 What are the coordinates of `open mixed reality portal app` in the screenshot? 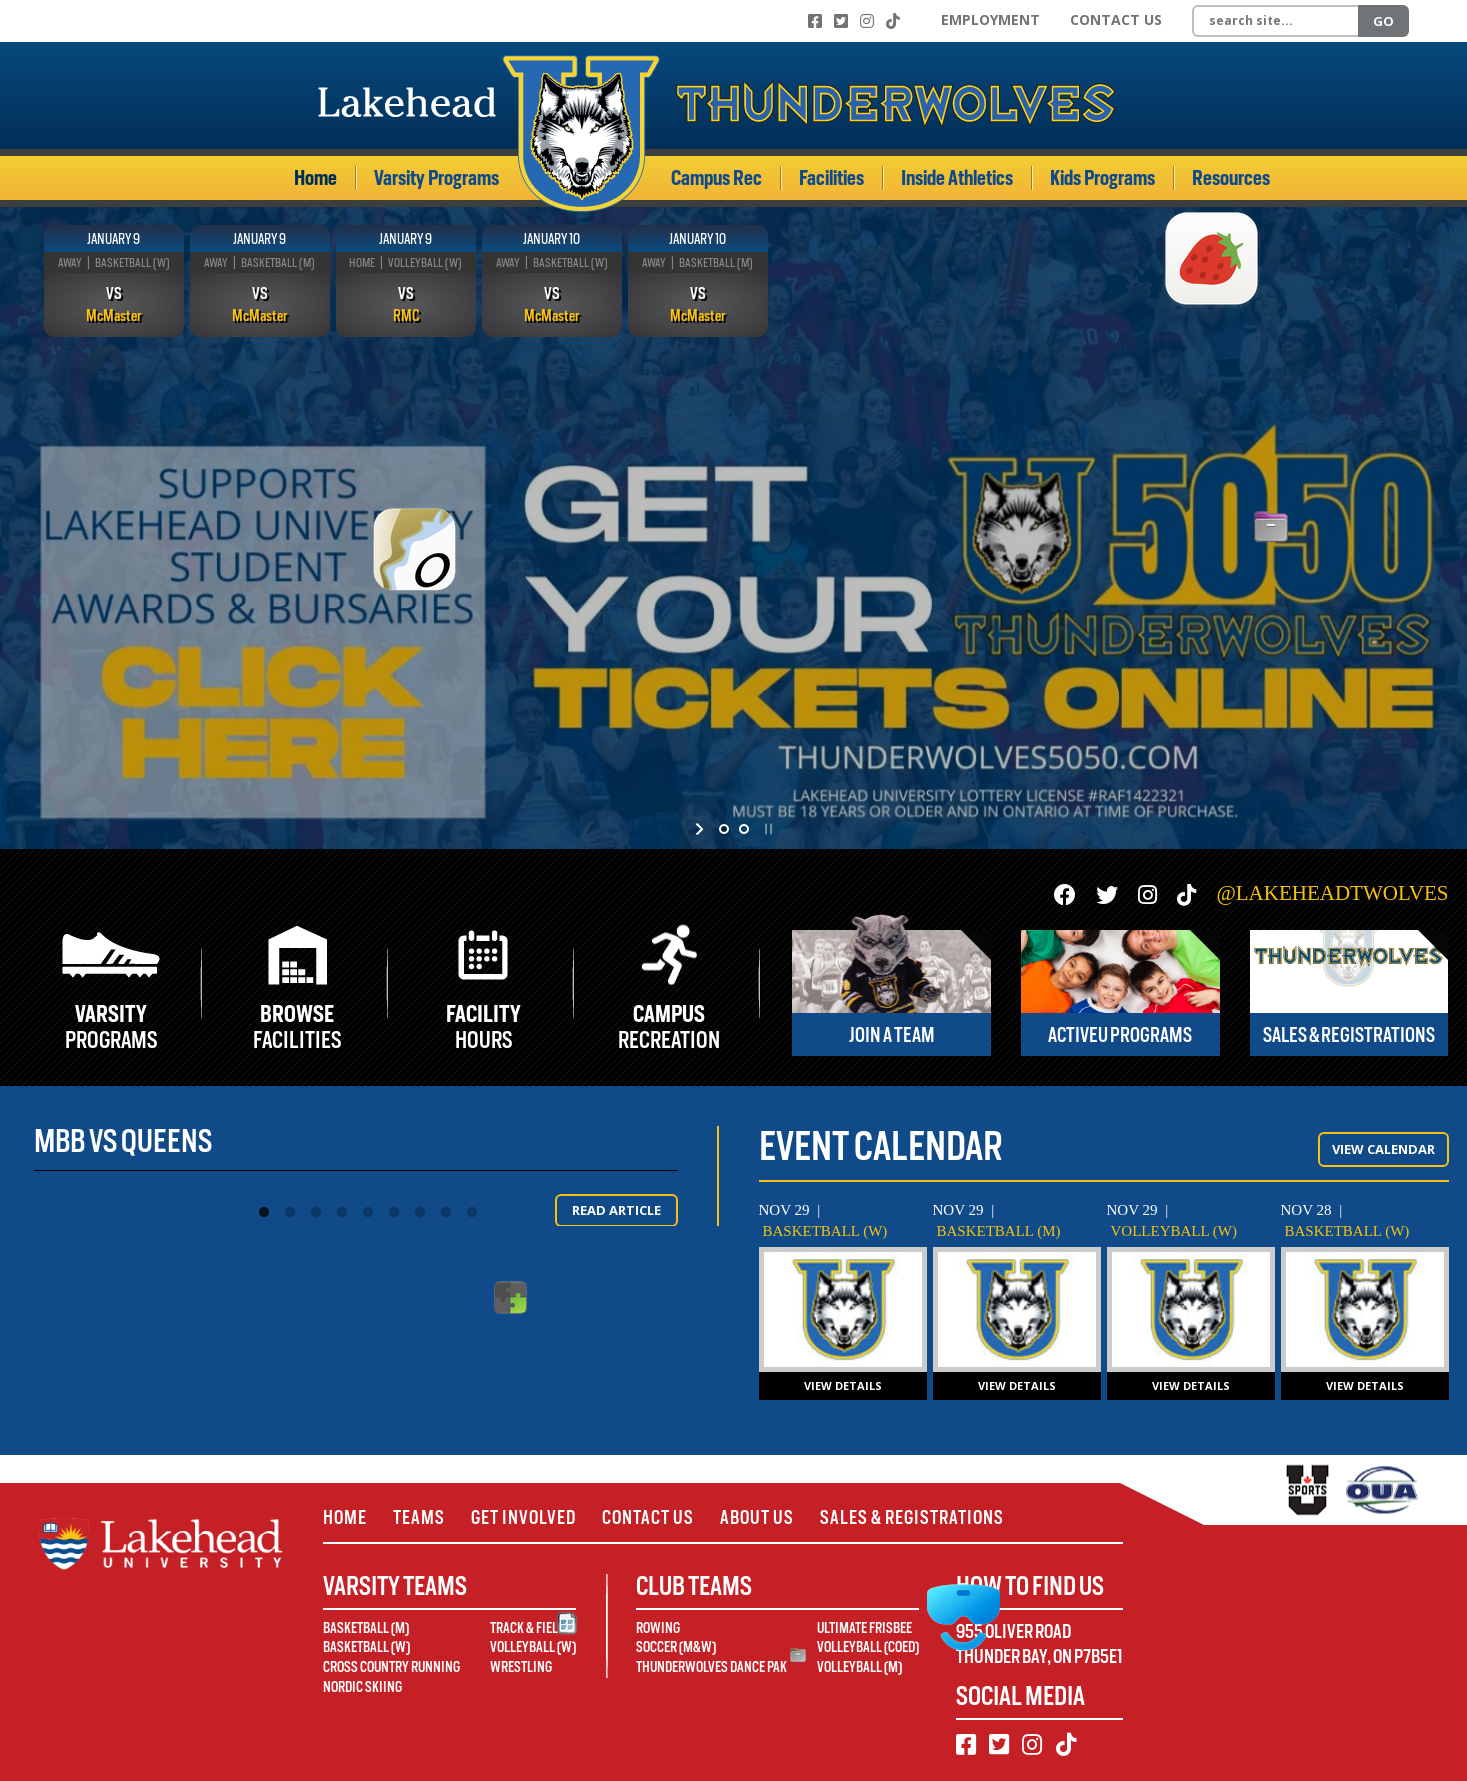 It's located at (963, 1617).